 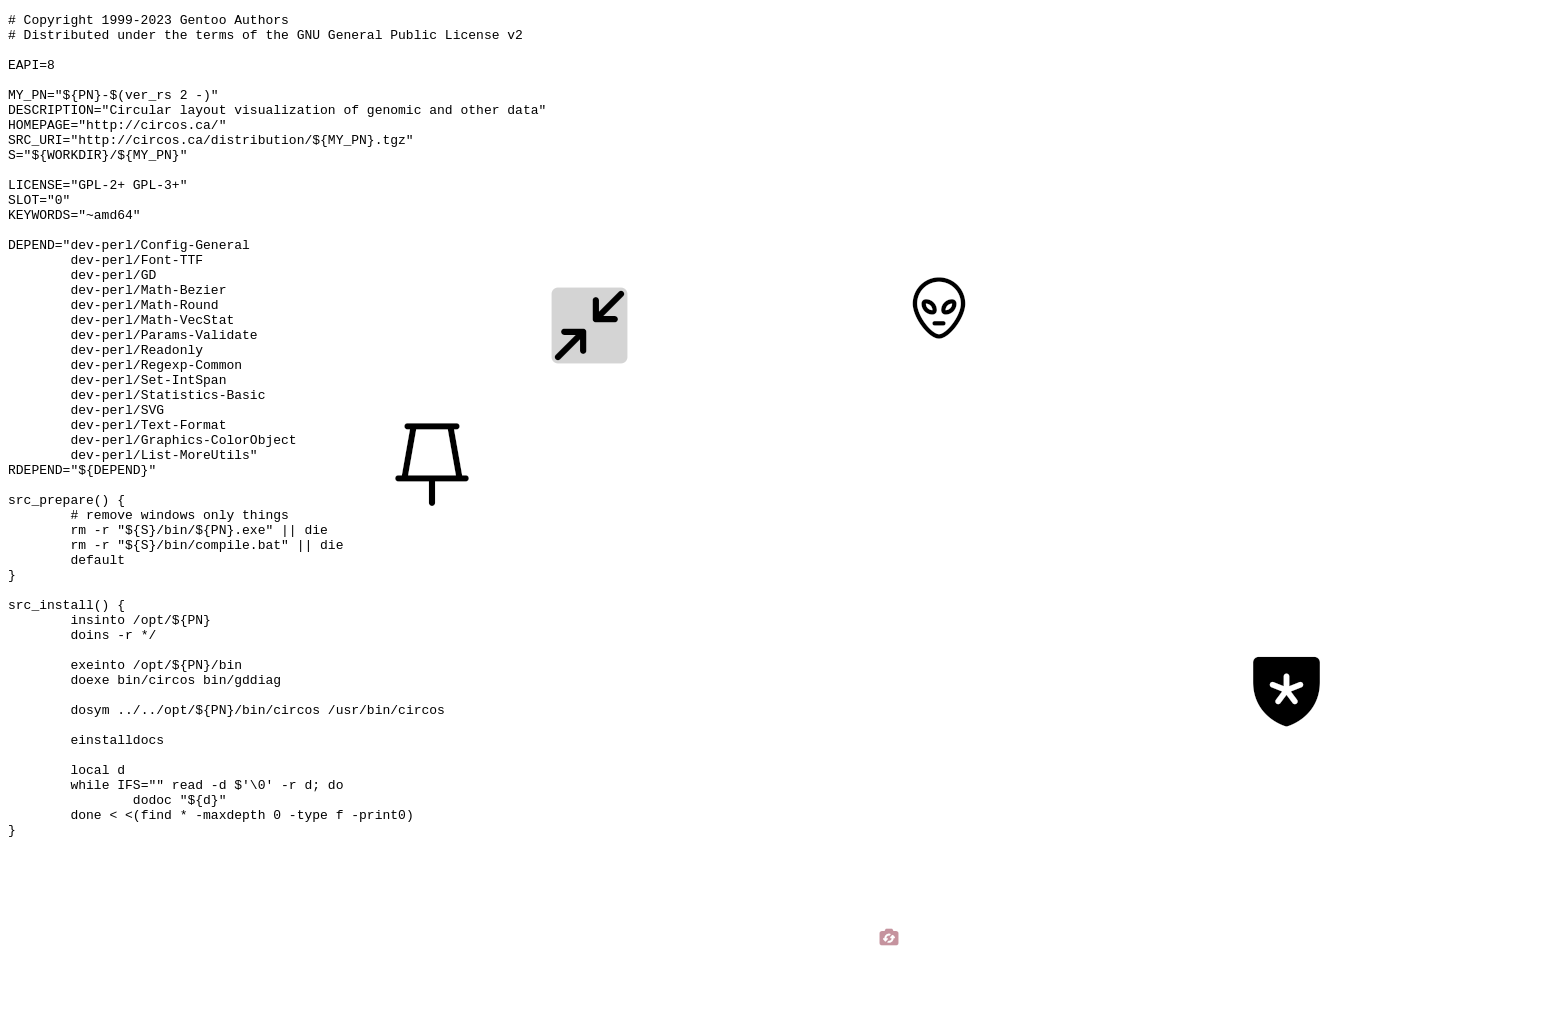 What do you see at coordinates (432, 460) in the screenshot?
I see `pin an item to keep it visible` at bounding box center [432, 460].